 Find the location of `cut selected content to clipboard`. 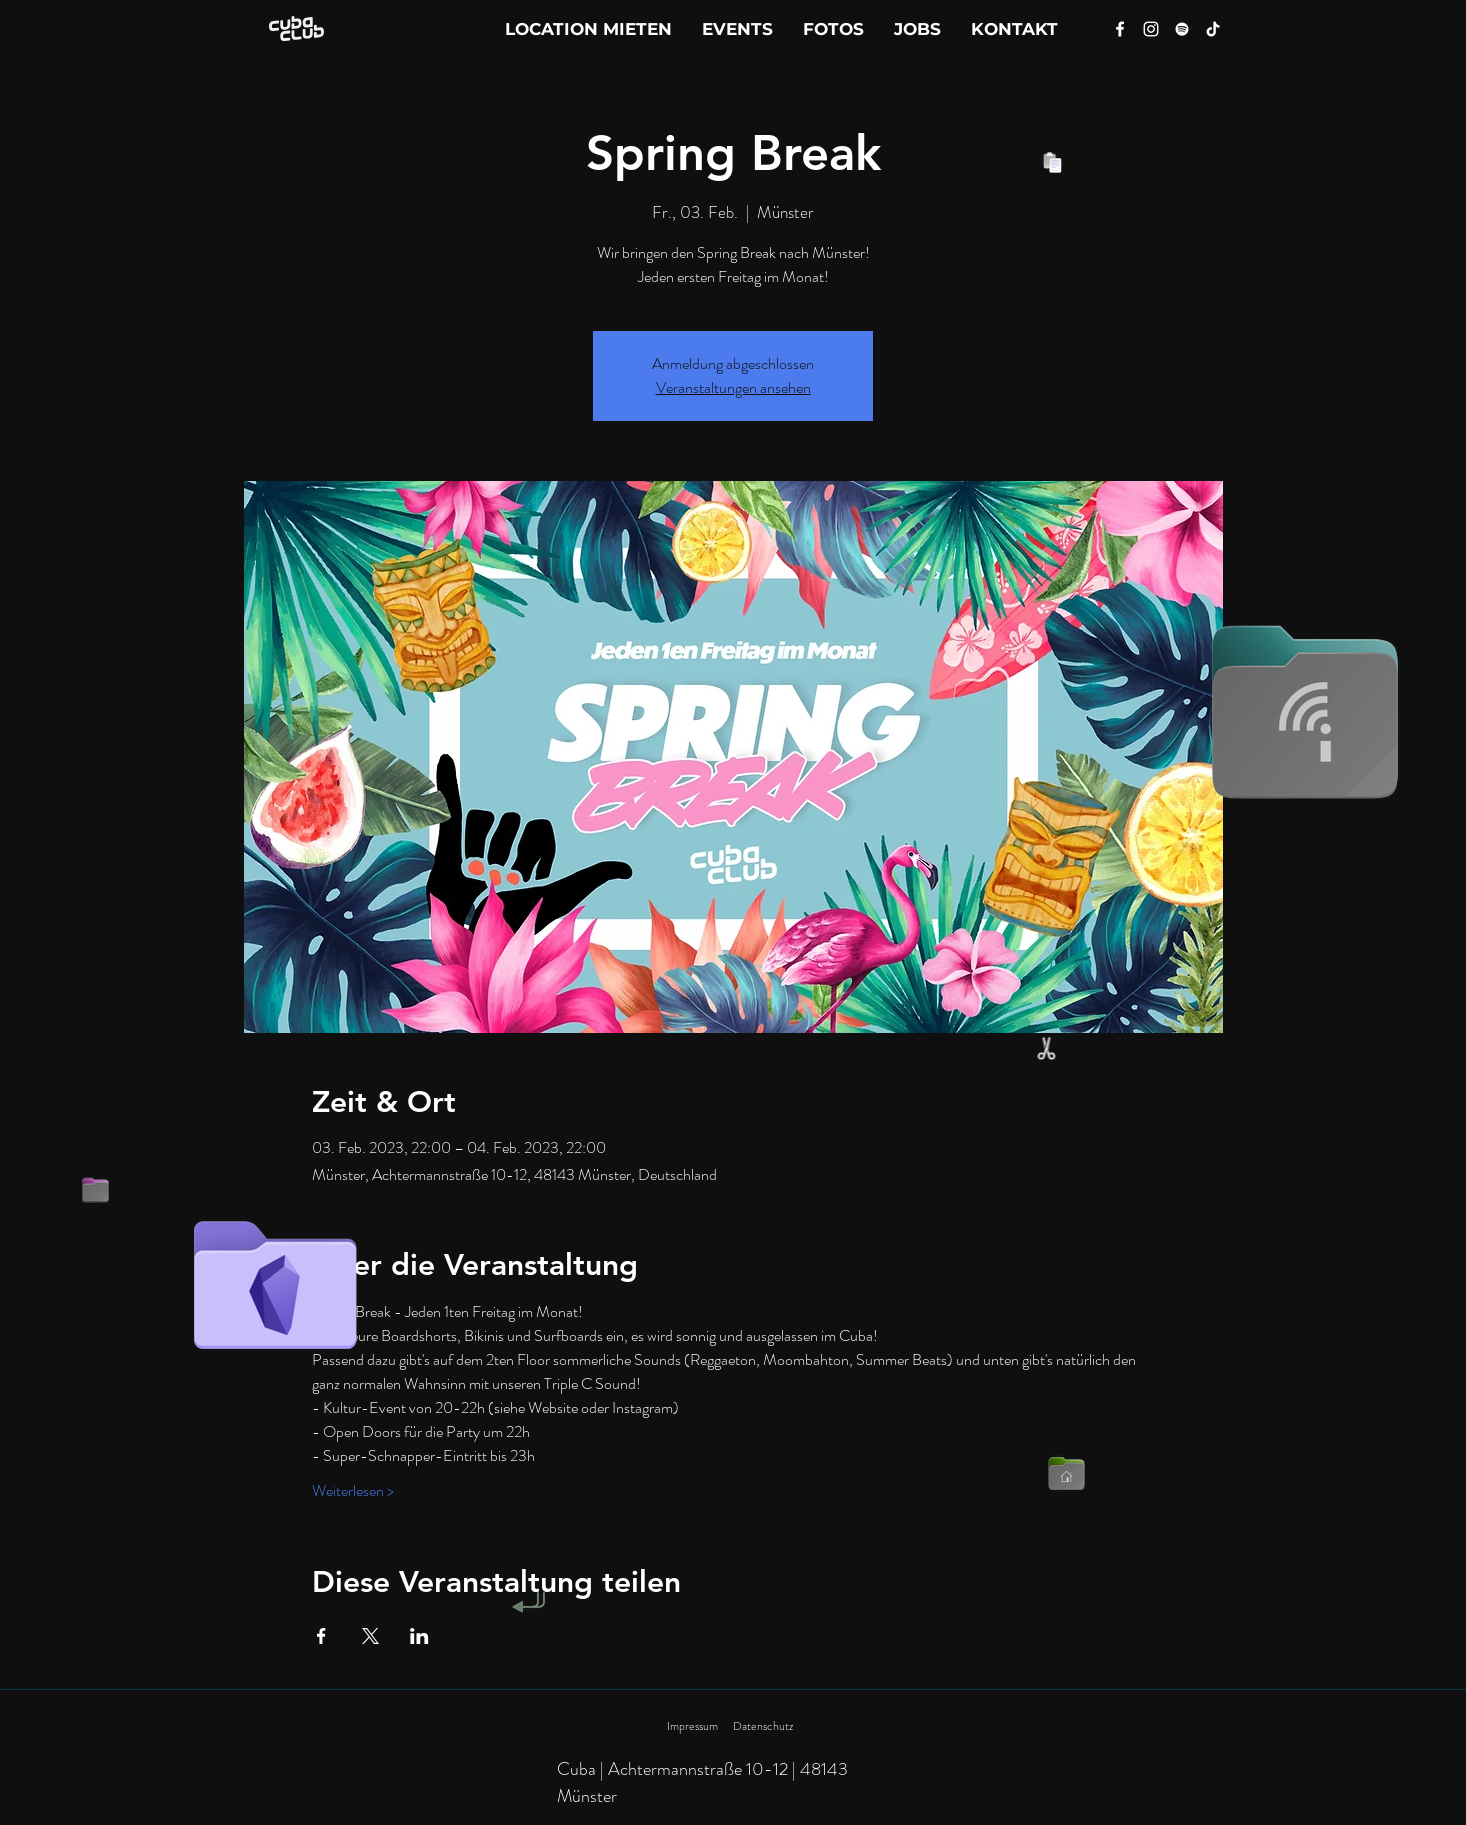

cut selected content to clipboard is located at coordinates (1046, 1048).